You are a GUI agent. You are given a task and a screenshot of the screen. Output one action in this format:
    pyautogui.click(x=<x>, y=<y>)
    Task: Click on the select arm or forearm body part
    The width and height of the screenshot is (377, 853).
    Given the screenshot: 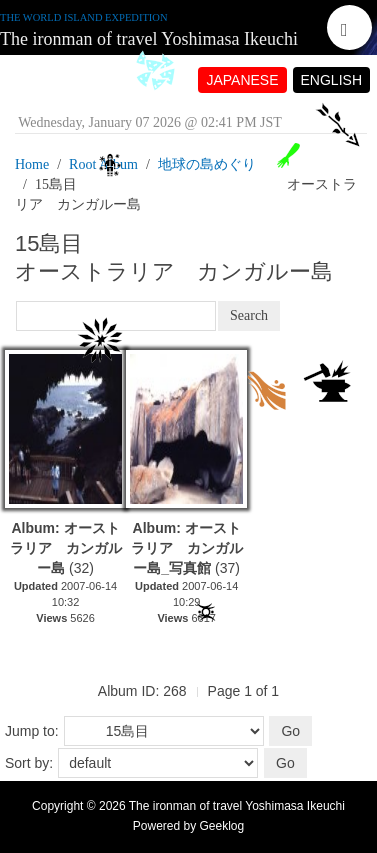 What is the action you would take?
    pyautogui.click(x=288, y=155)
    